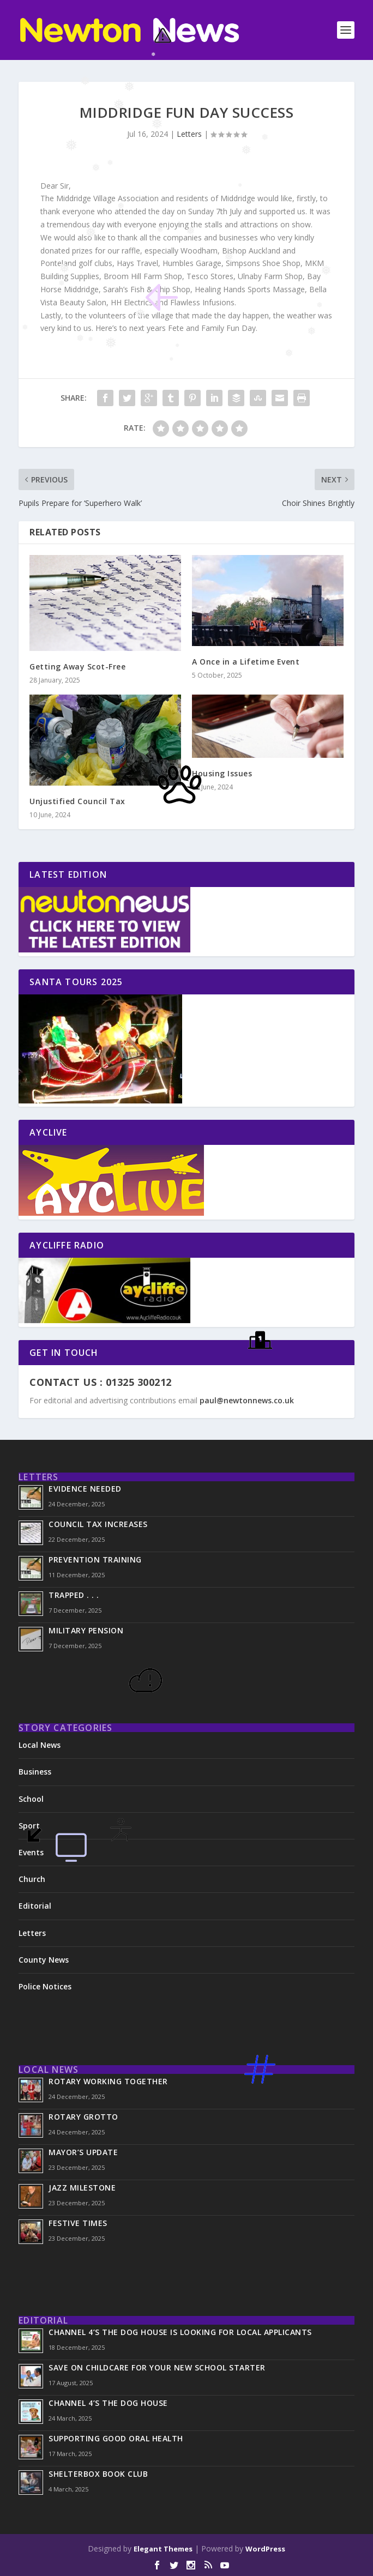  What do you see at coordinates (260, 2069) in the screenshot?
I see `view or browse hashtags` at bounding box center [260, 2069].